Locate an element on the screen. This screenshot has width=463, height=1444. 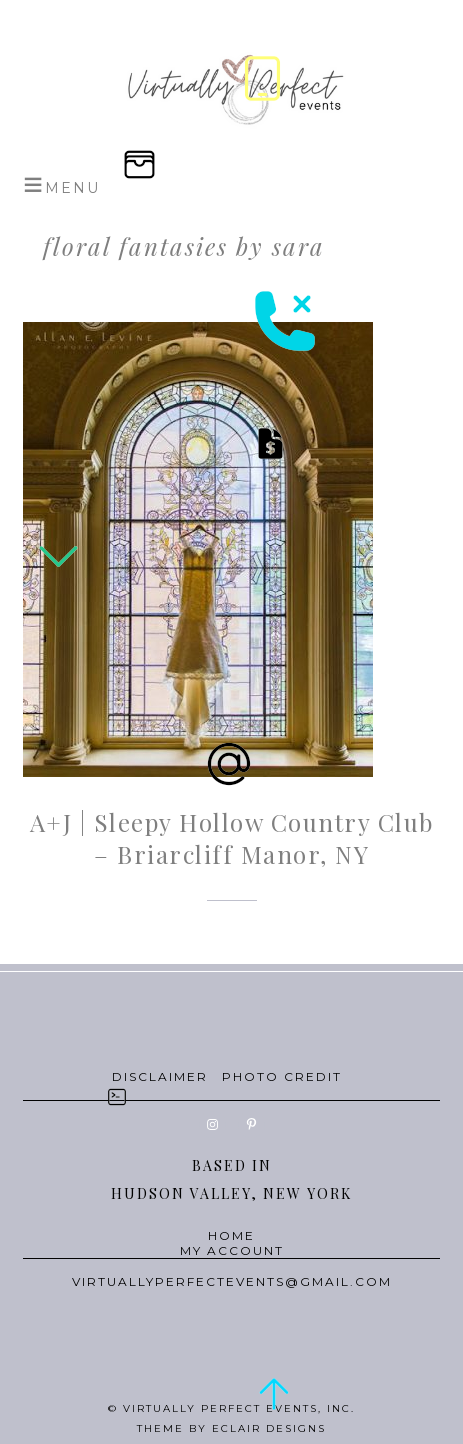
open command line or terminal is located at coordinates (117, 1097).